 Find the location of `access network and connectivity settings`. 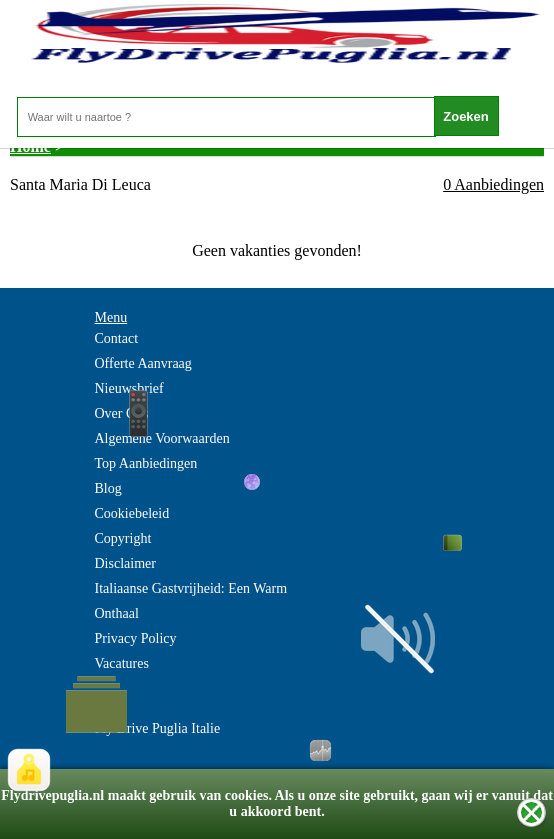

access network and connectivity settings is located at coordinates (252, 482).